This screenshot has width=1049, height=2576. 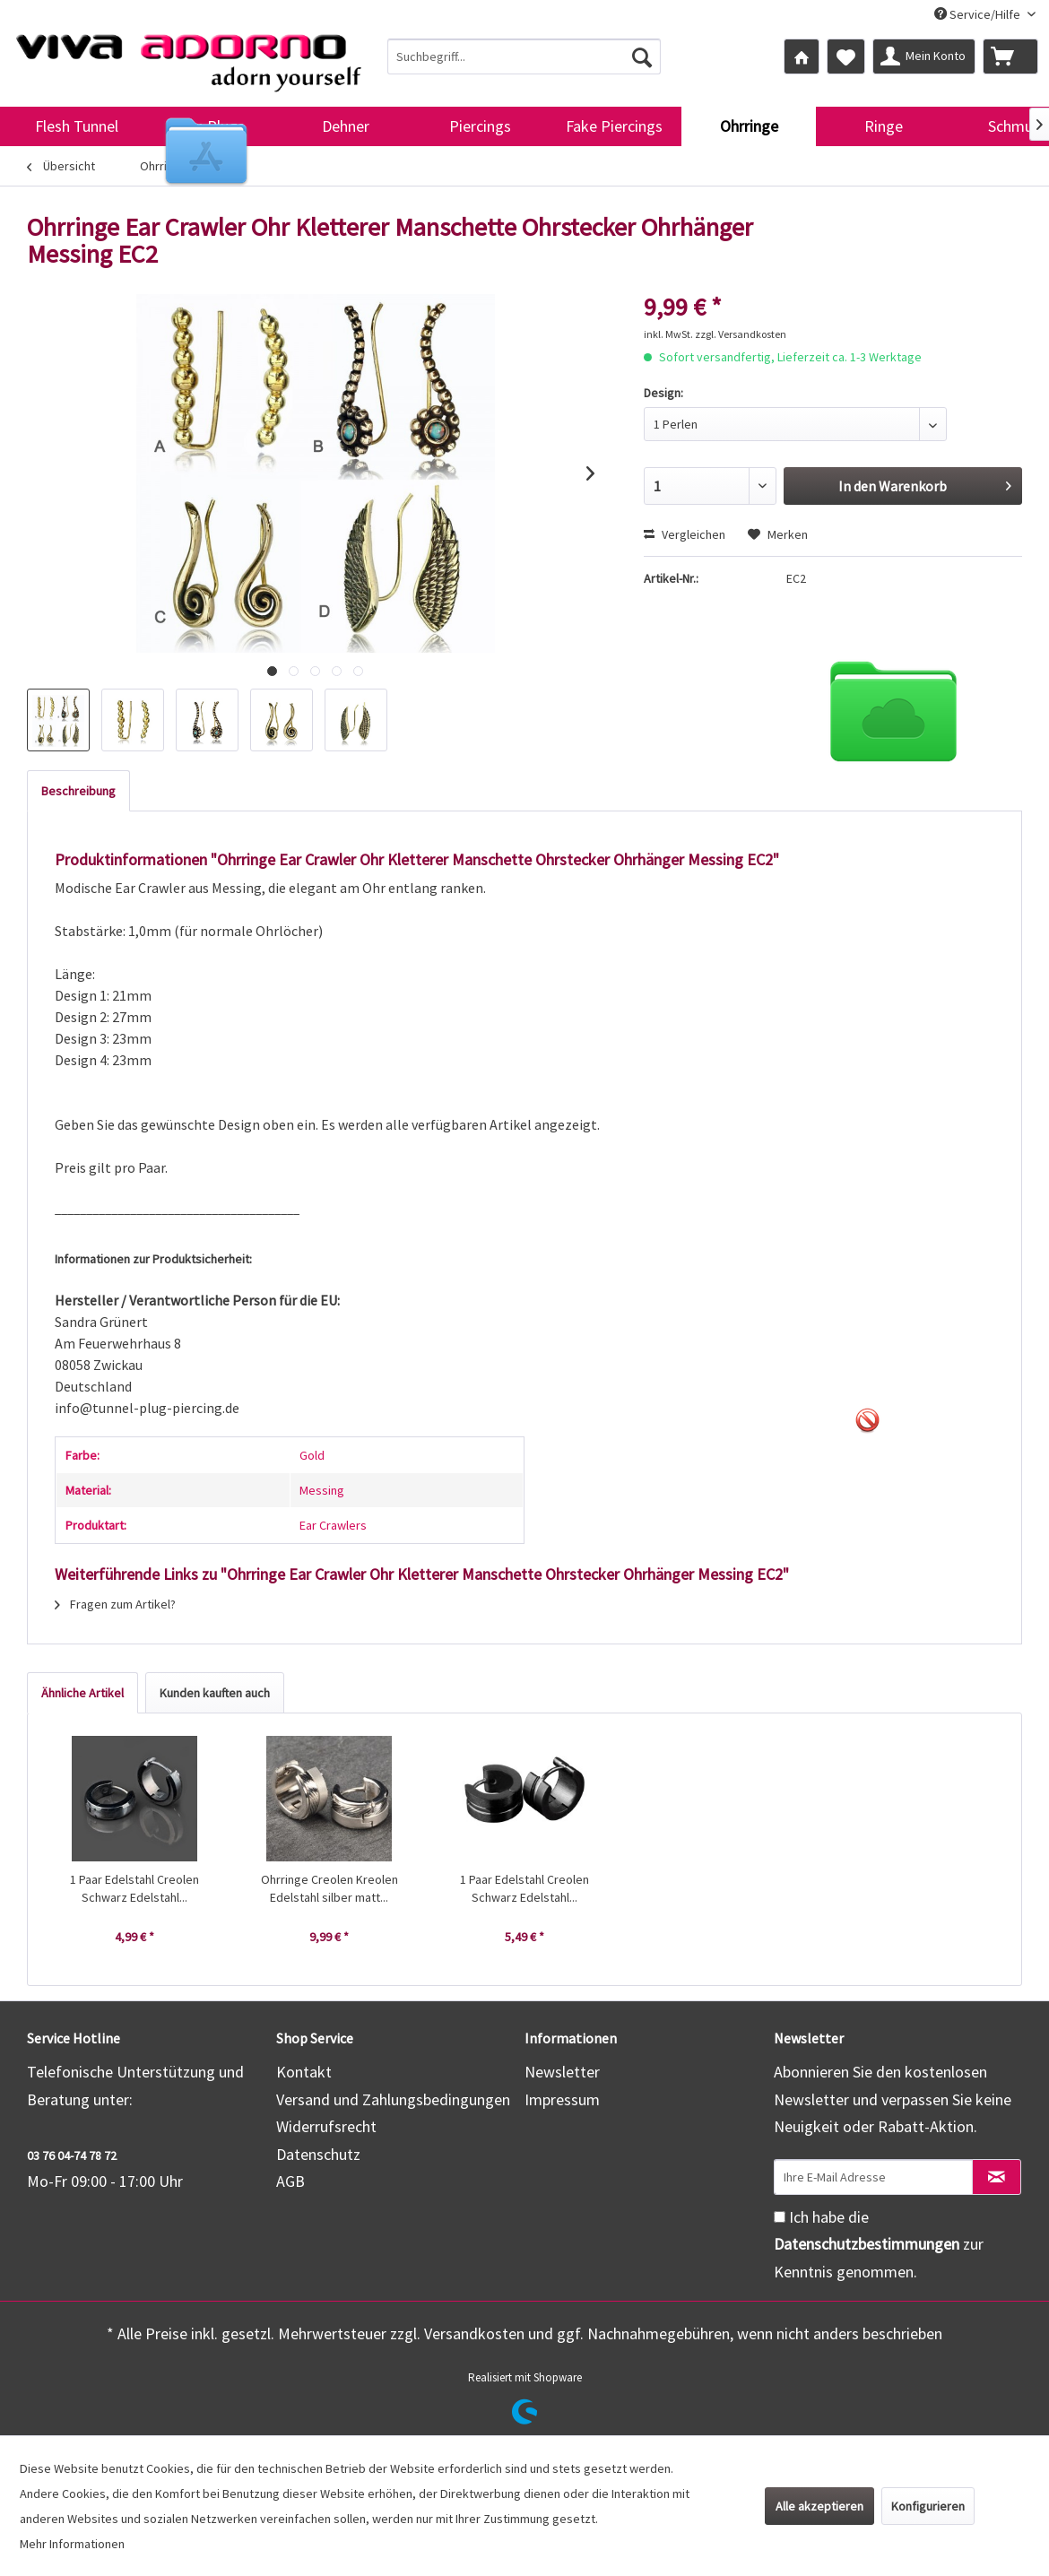 What do you see at coordinates (206, 151) in the screenshot?
I see `open the applications folder` at bounding box center [206, 151].